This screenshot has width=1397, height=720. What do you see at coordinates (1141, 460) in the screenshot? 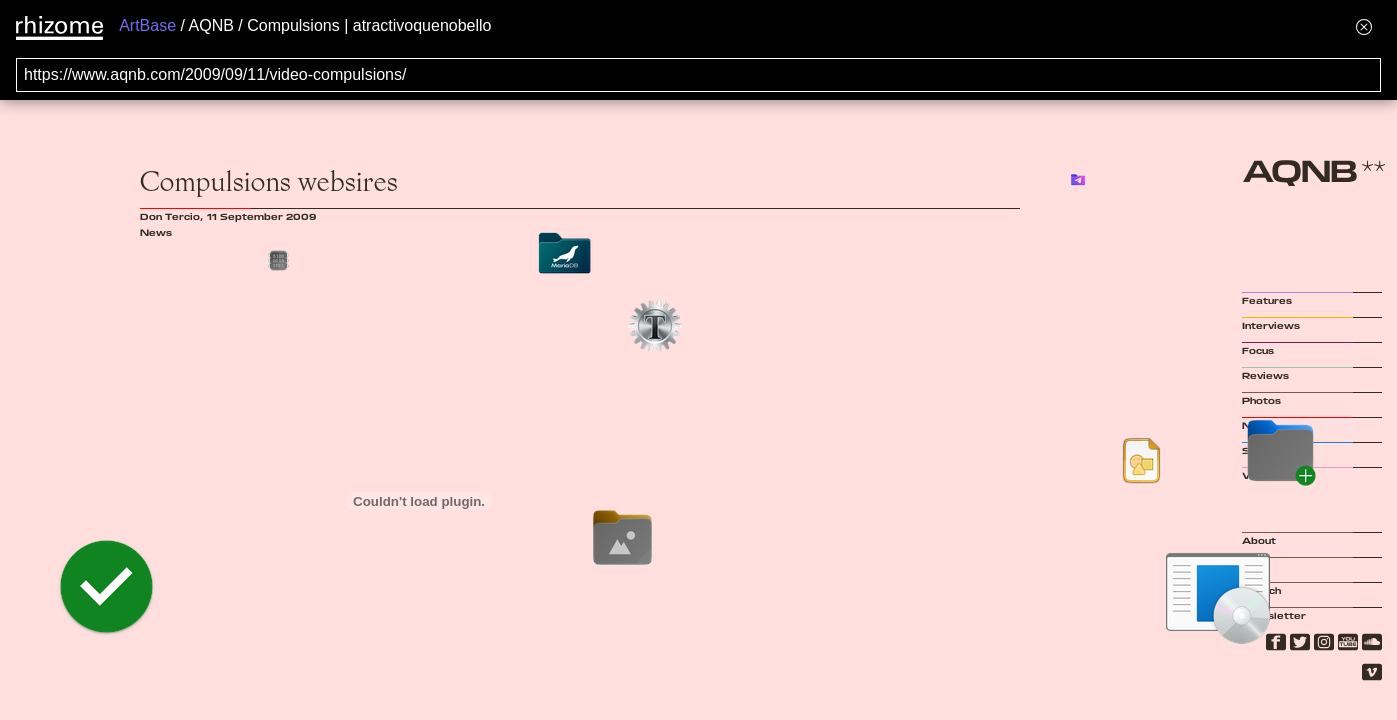
I see `open an opendocument graphics file` at bounding box center [1141, 460].